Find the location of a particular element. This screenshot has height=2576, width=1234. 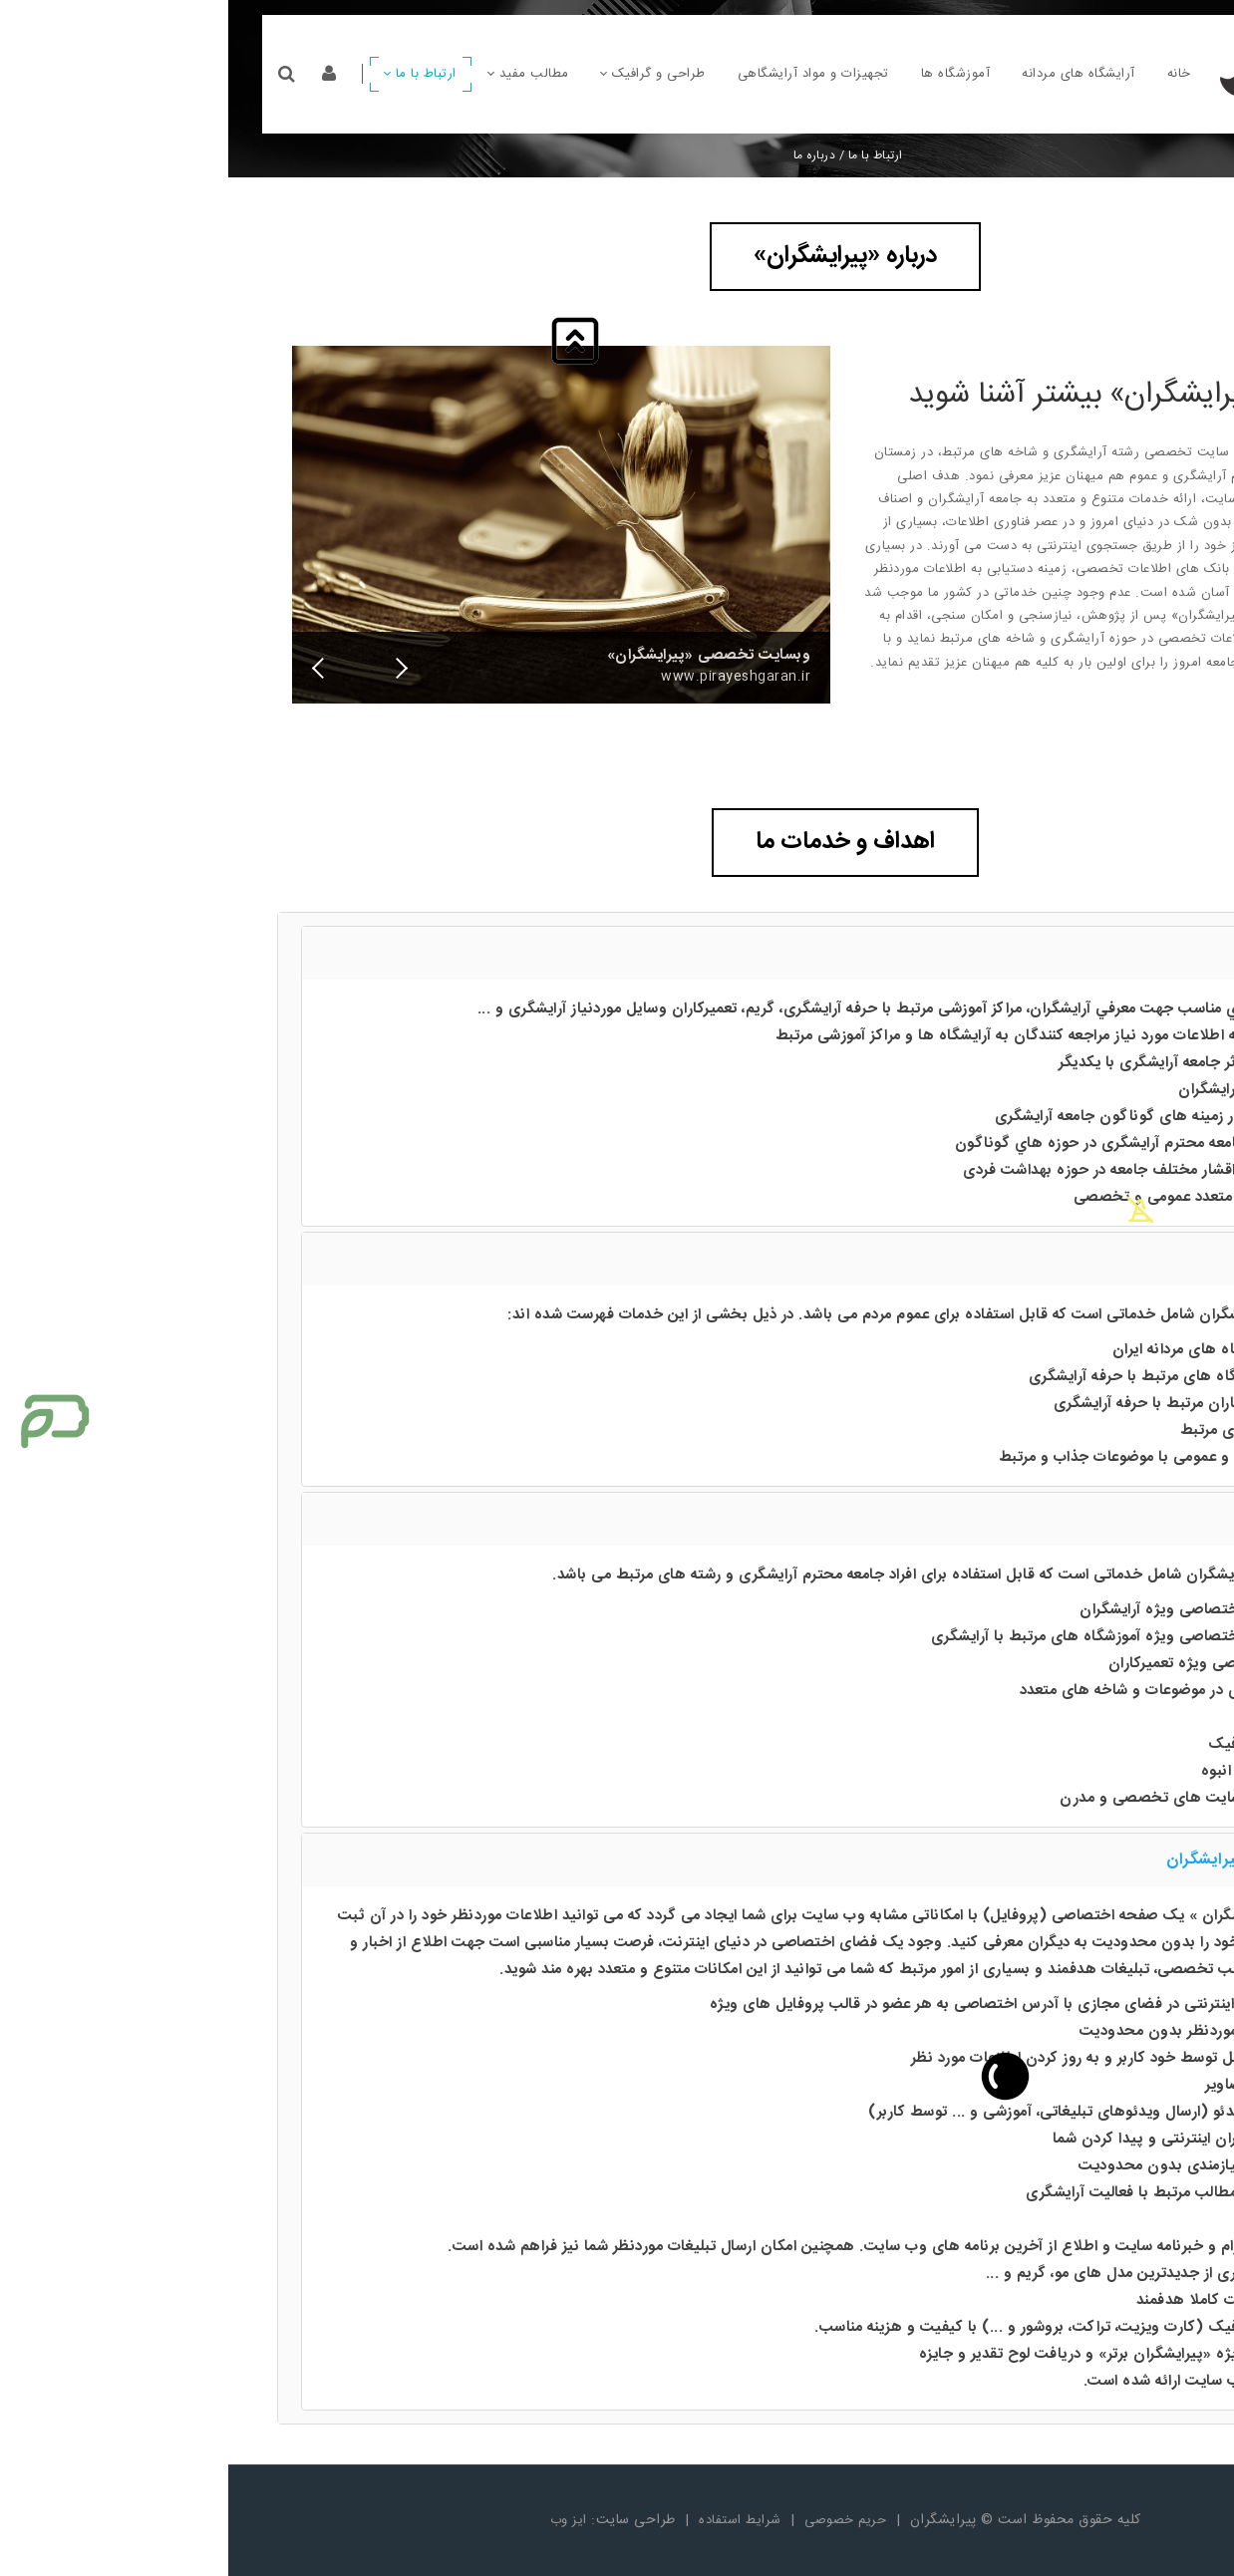

apply inner shadow effect to the left side is located at coordinates (1005, 2076).